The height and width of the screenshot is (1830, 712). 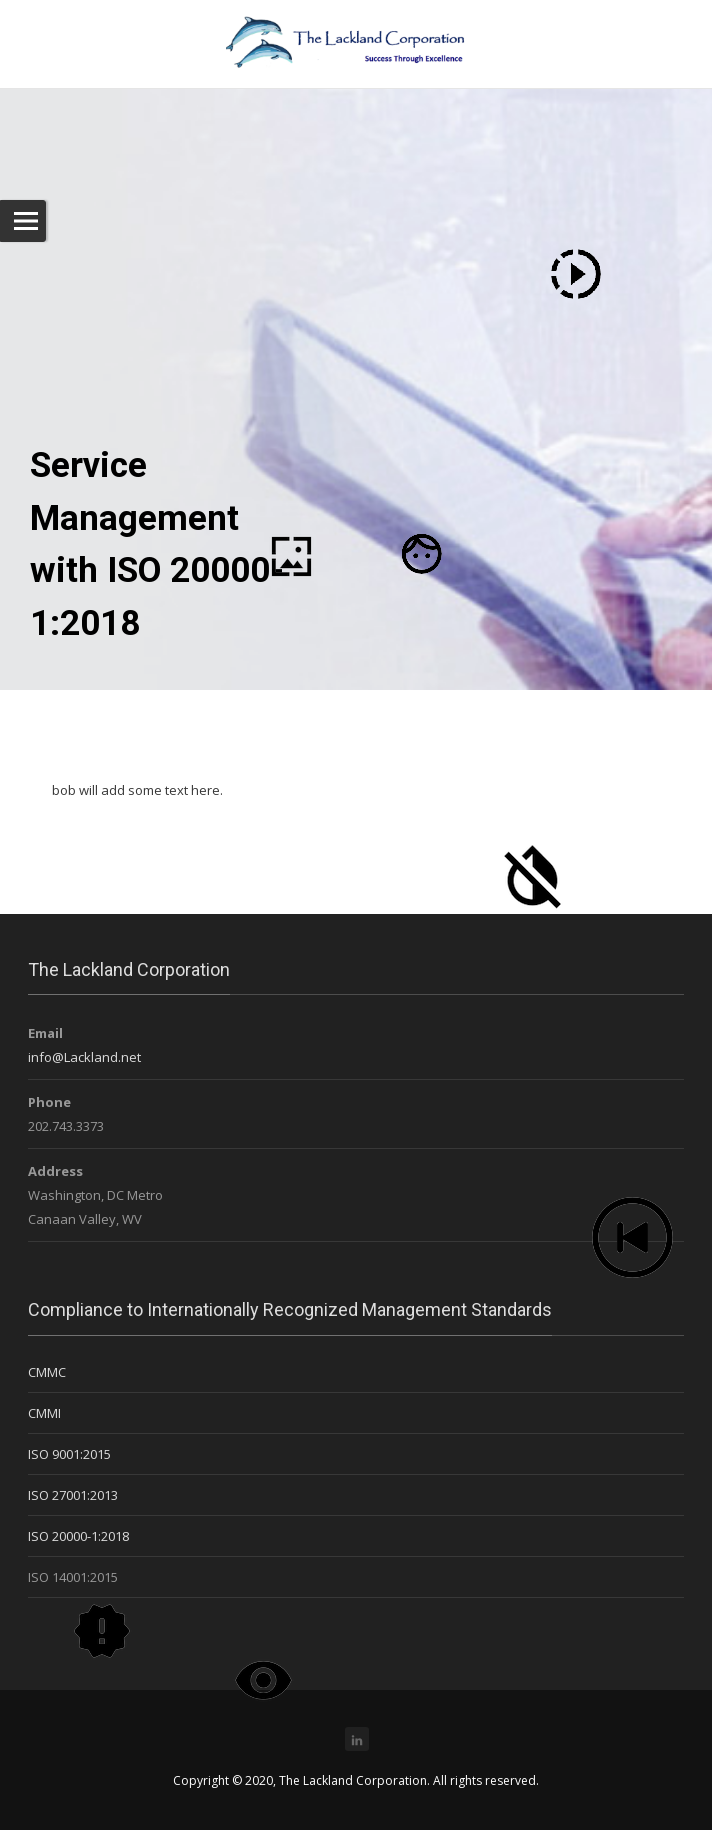 What do you see at coordinates (632, 1237) in the screenshot?
I see `skip to previous track` at bounding box center [632, 1237].